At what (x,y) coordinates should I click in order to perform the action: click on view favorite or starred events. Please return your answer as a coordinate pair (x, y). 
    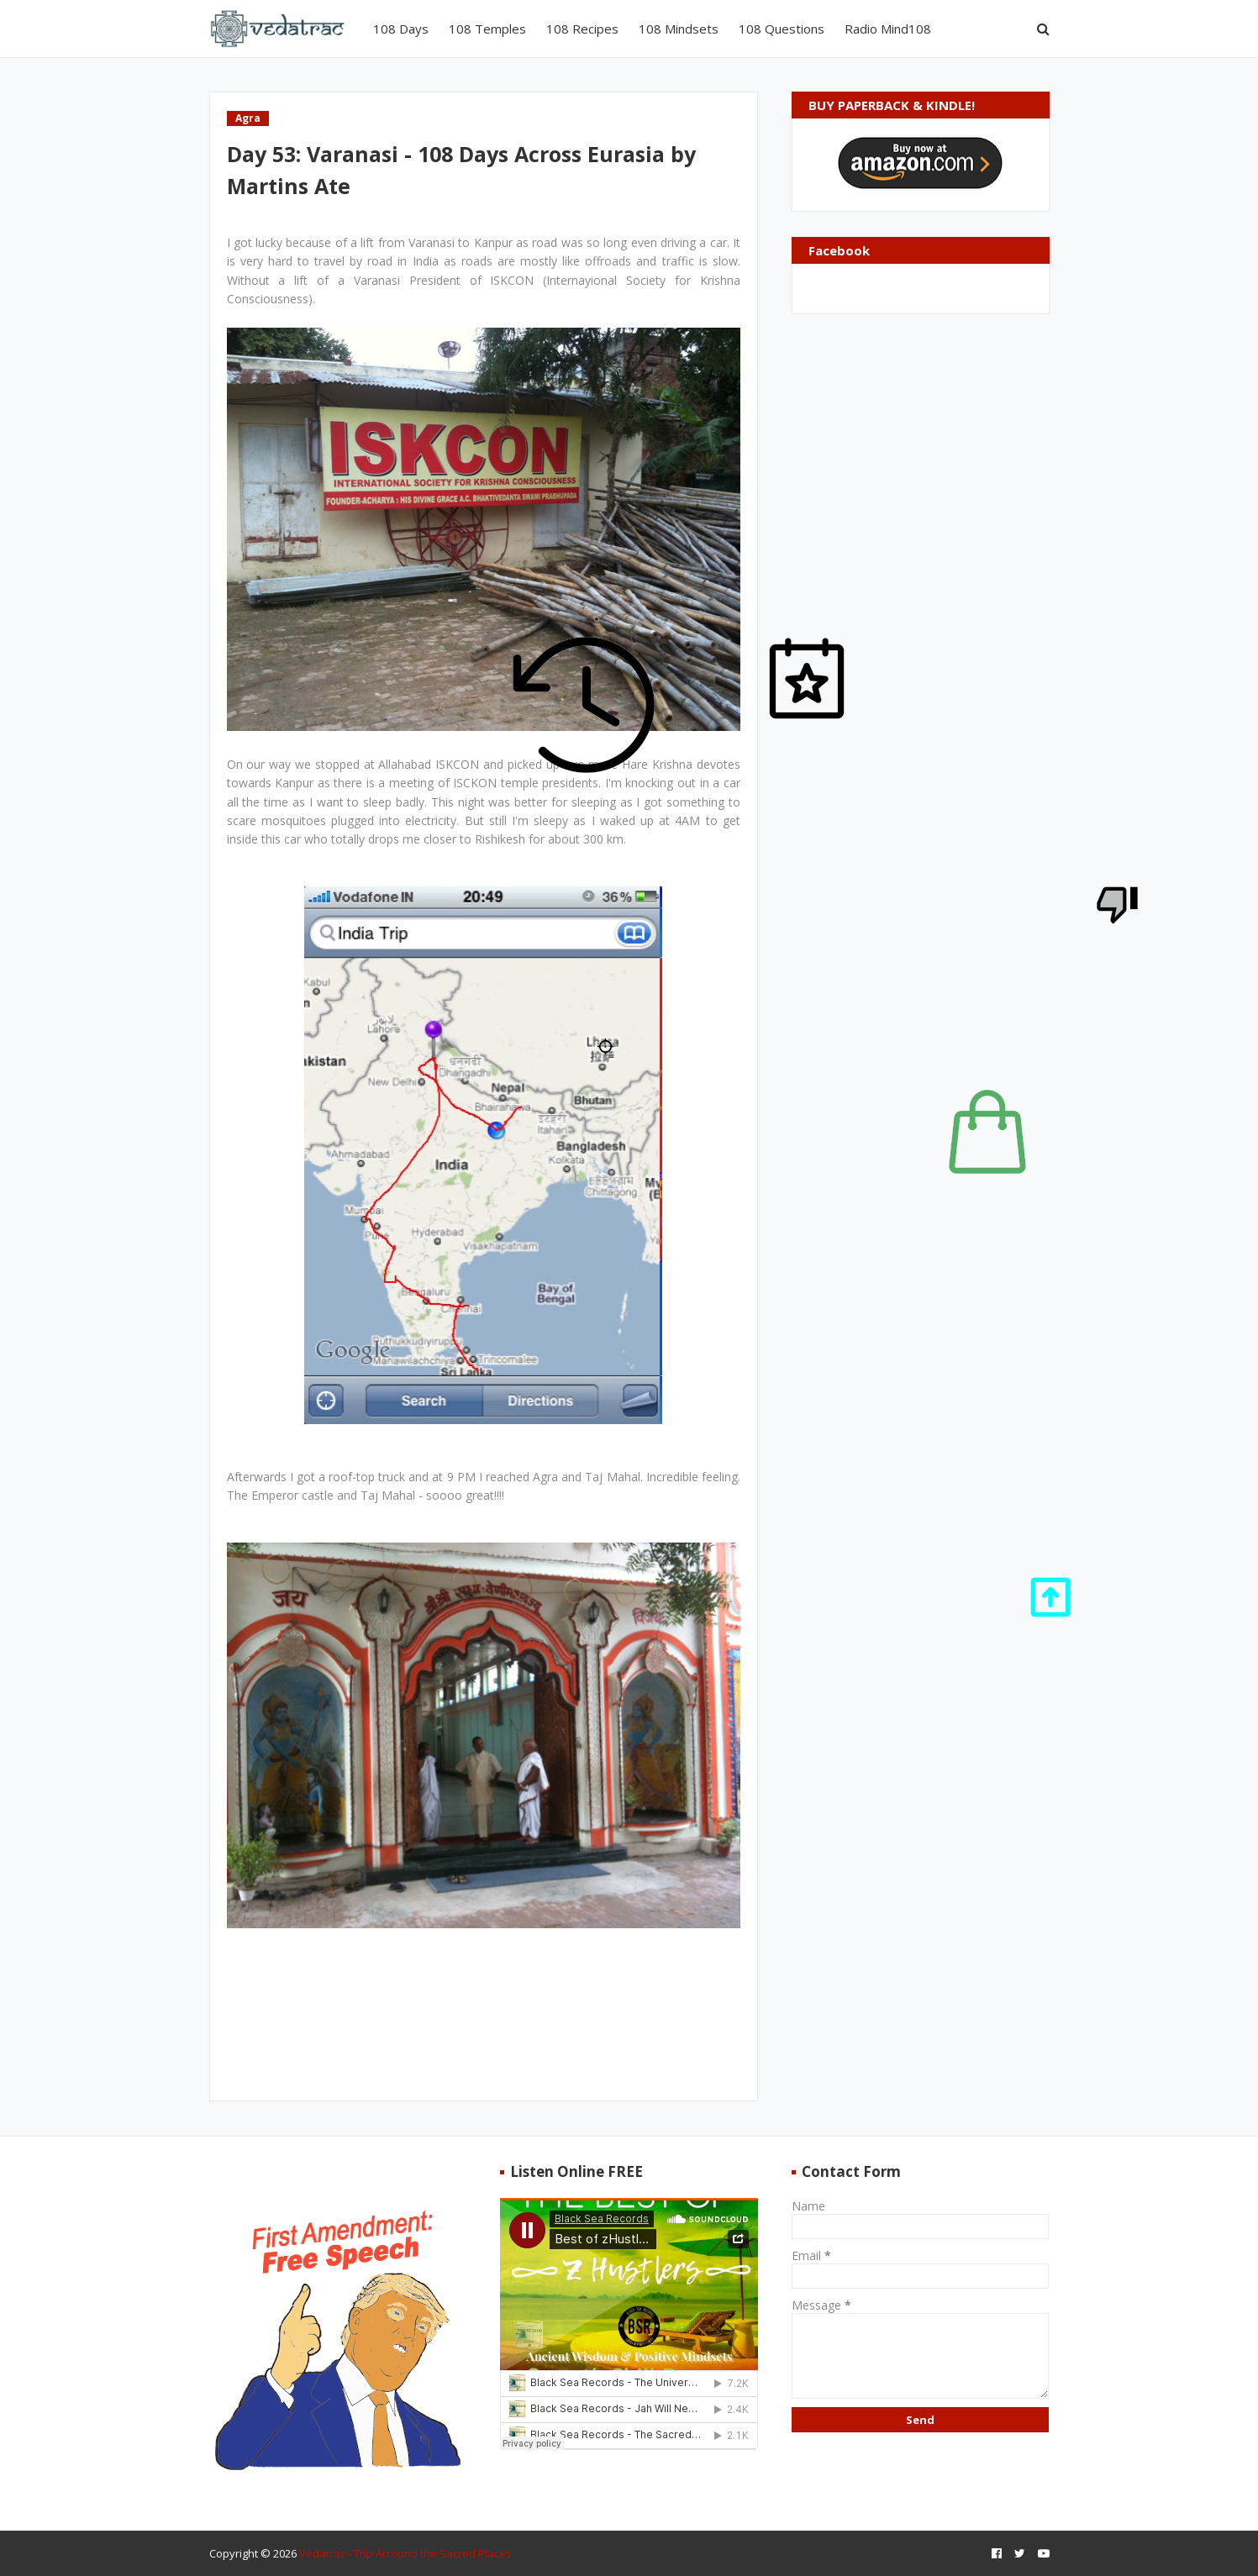
    Looking at the image, I should click on (807, 681).